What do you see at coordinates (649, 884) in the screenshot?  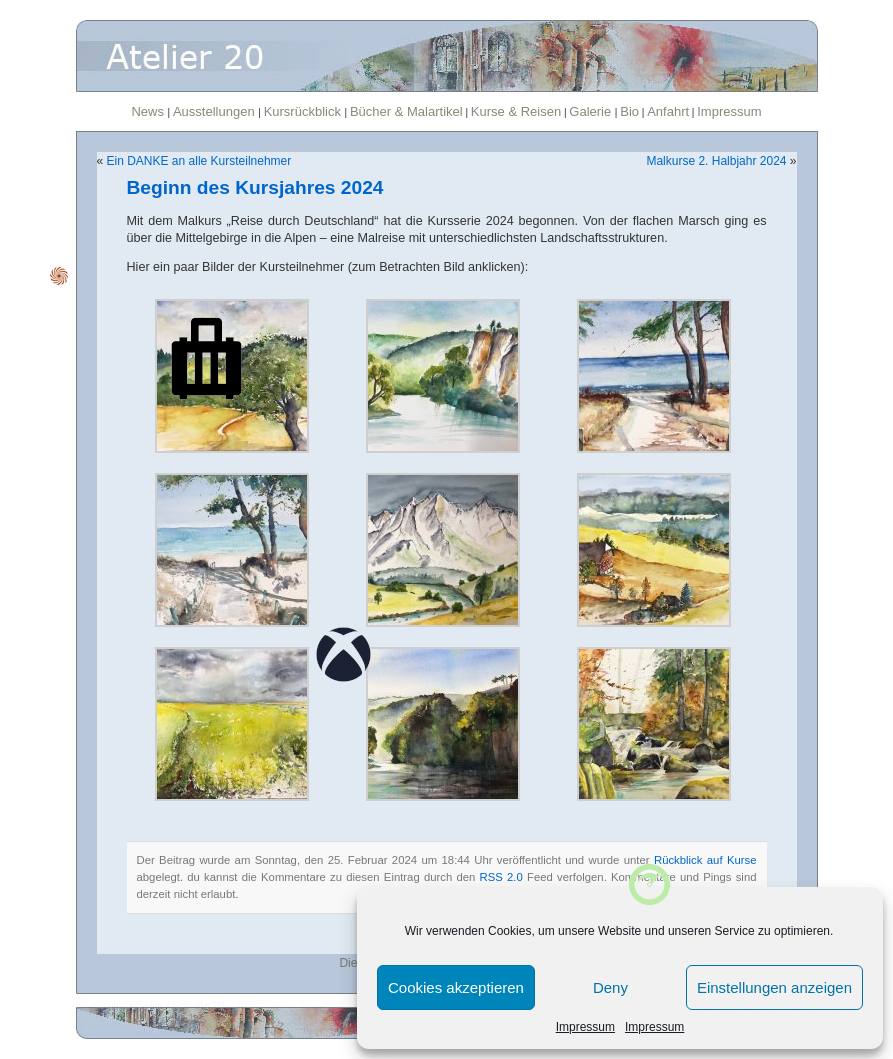 I see `cloudscale.ch cloud hosting service logo` at bounding box center [649, 884].